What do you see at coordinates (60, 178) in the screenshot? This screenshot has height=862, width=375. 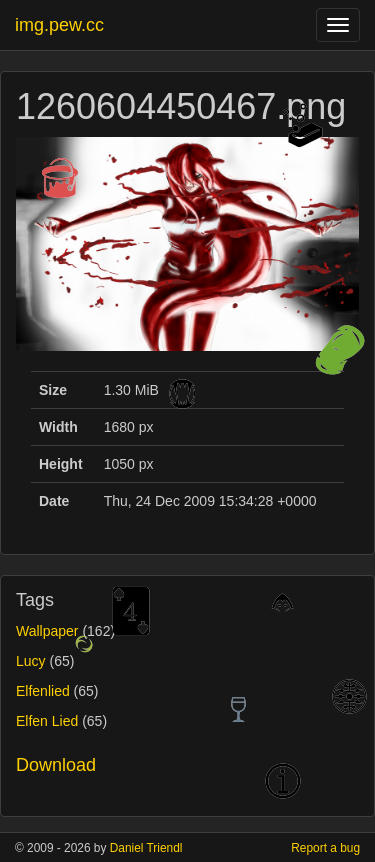 I see `fill an area with color` at bounding box center [60, 178].